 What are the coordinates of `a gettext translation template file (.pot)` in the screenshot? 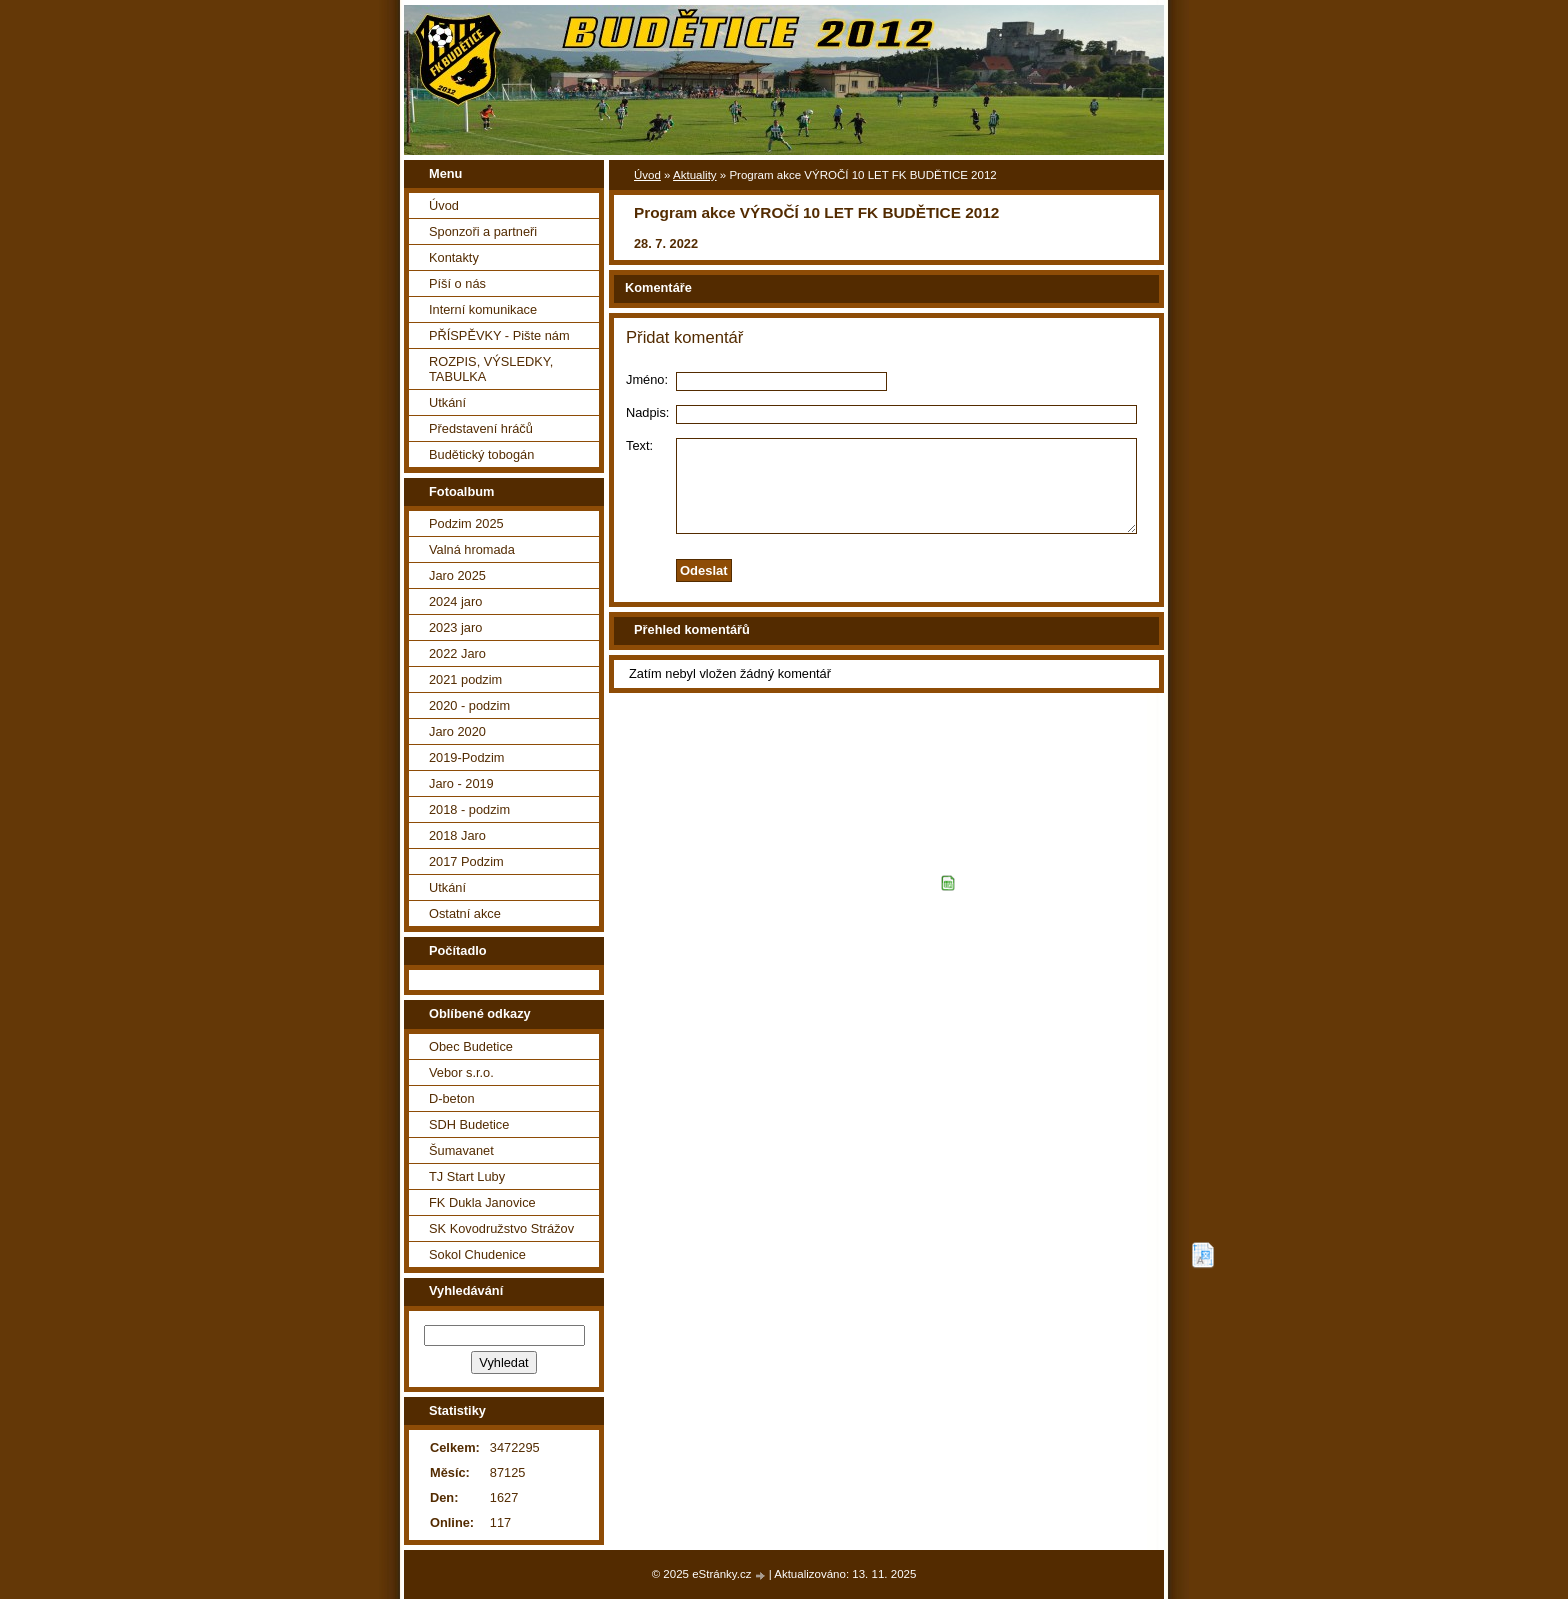 It's located at (1203, 1255).